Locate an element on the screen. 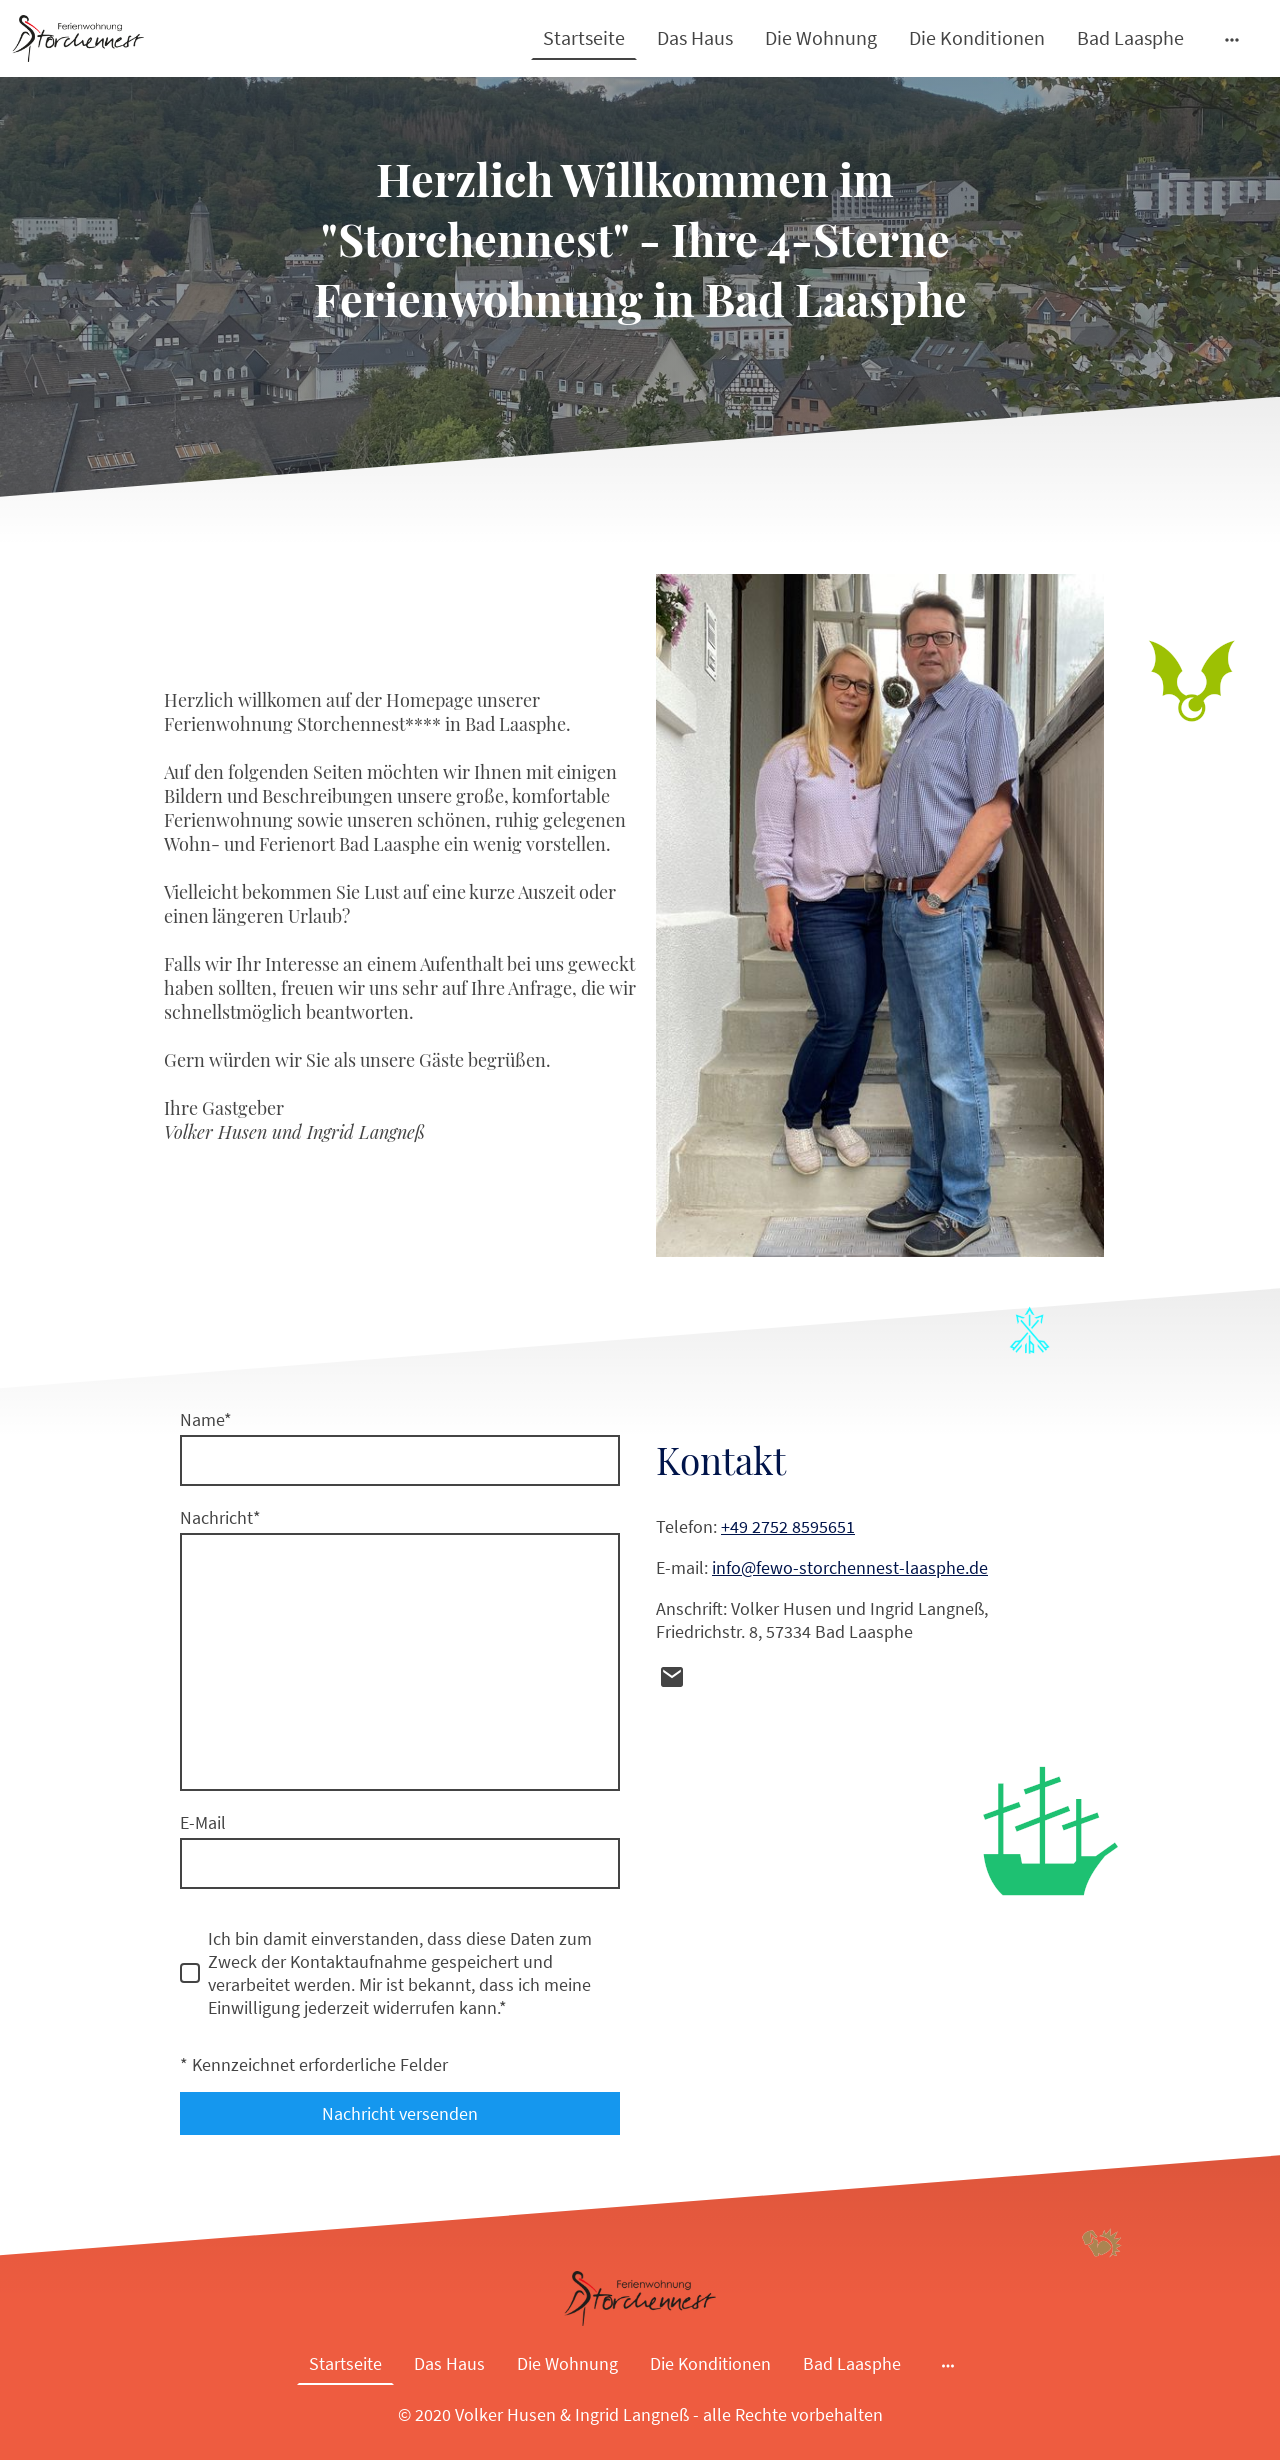  kick attack action in a game is located at coordinates (1102, 2243).